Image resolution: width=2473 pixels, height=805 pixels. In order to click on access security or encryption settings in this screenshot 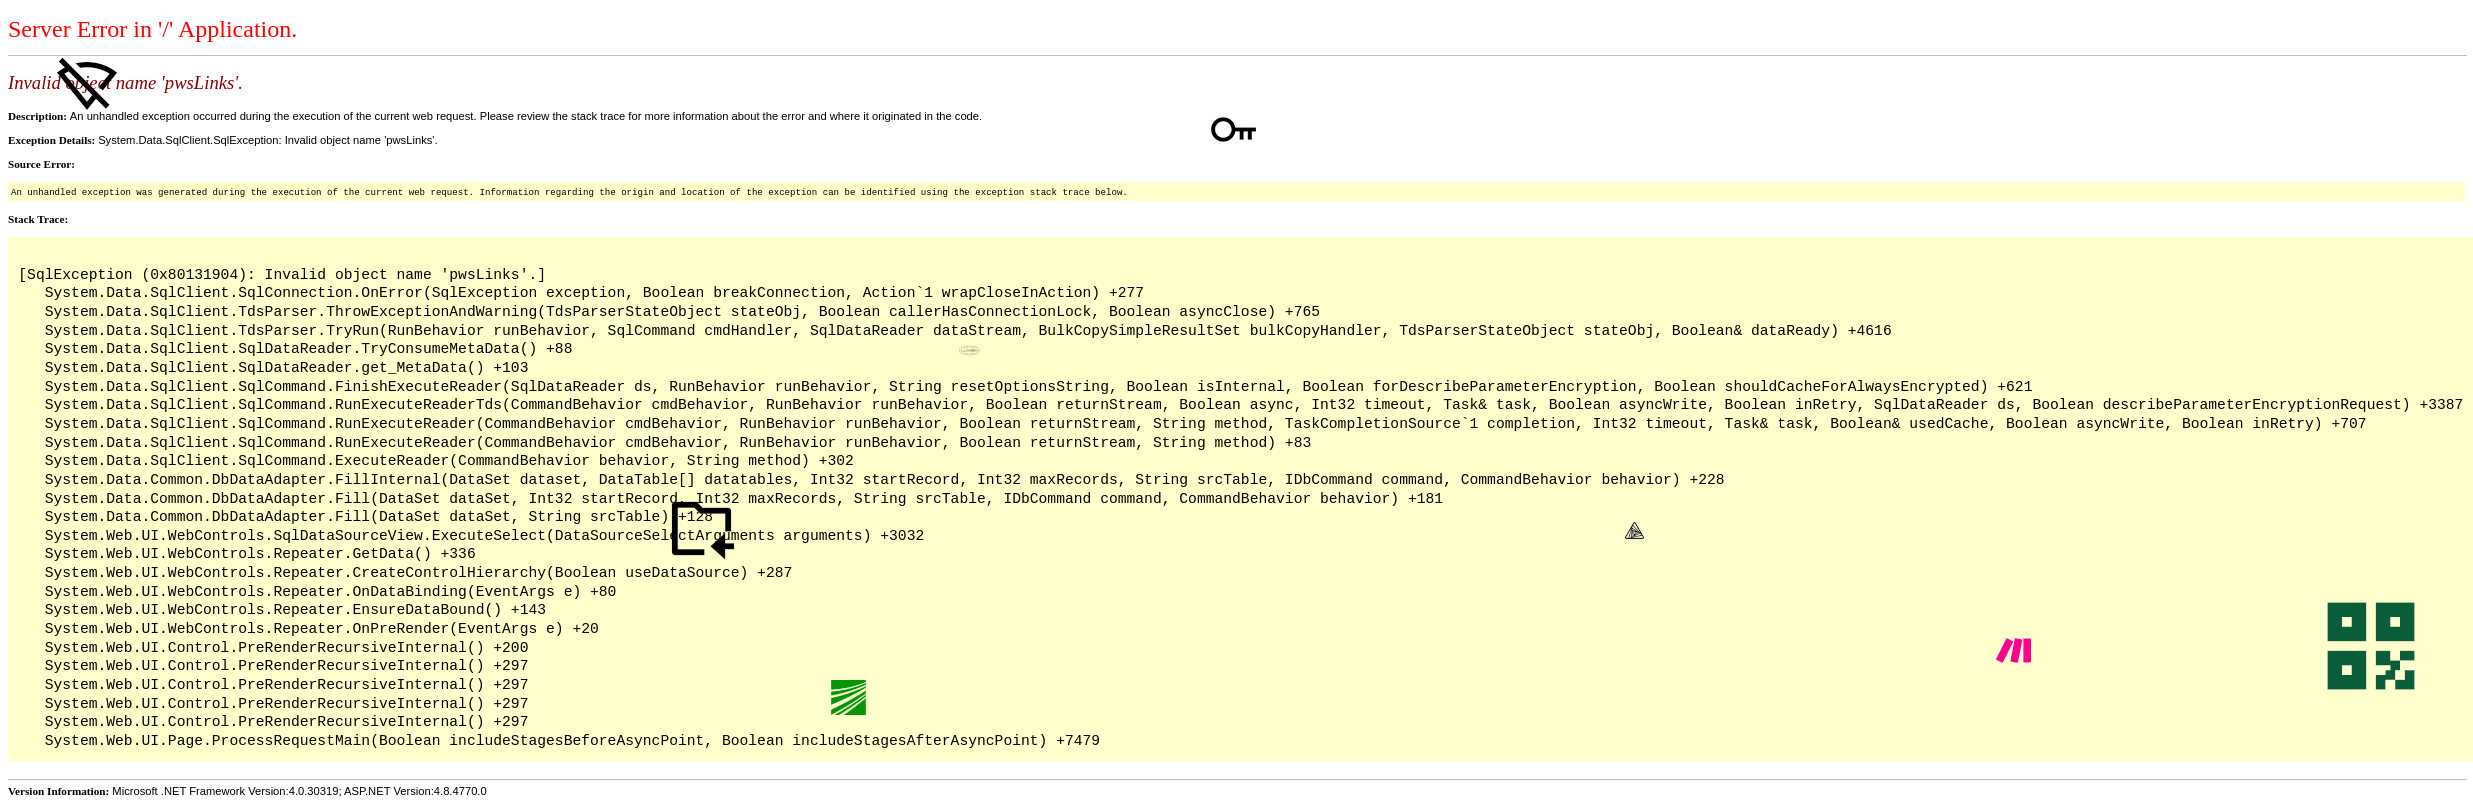, I will do `click(1233, 129)`.